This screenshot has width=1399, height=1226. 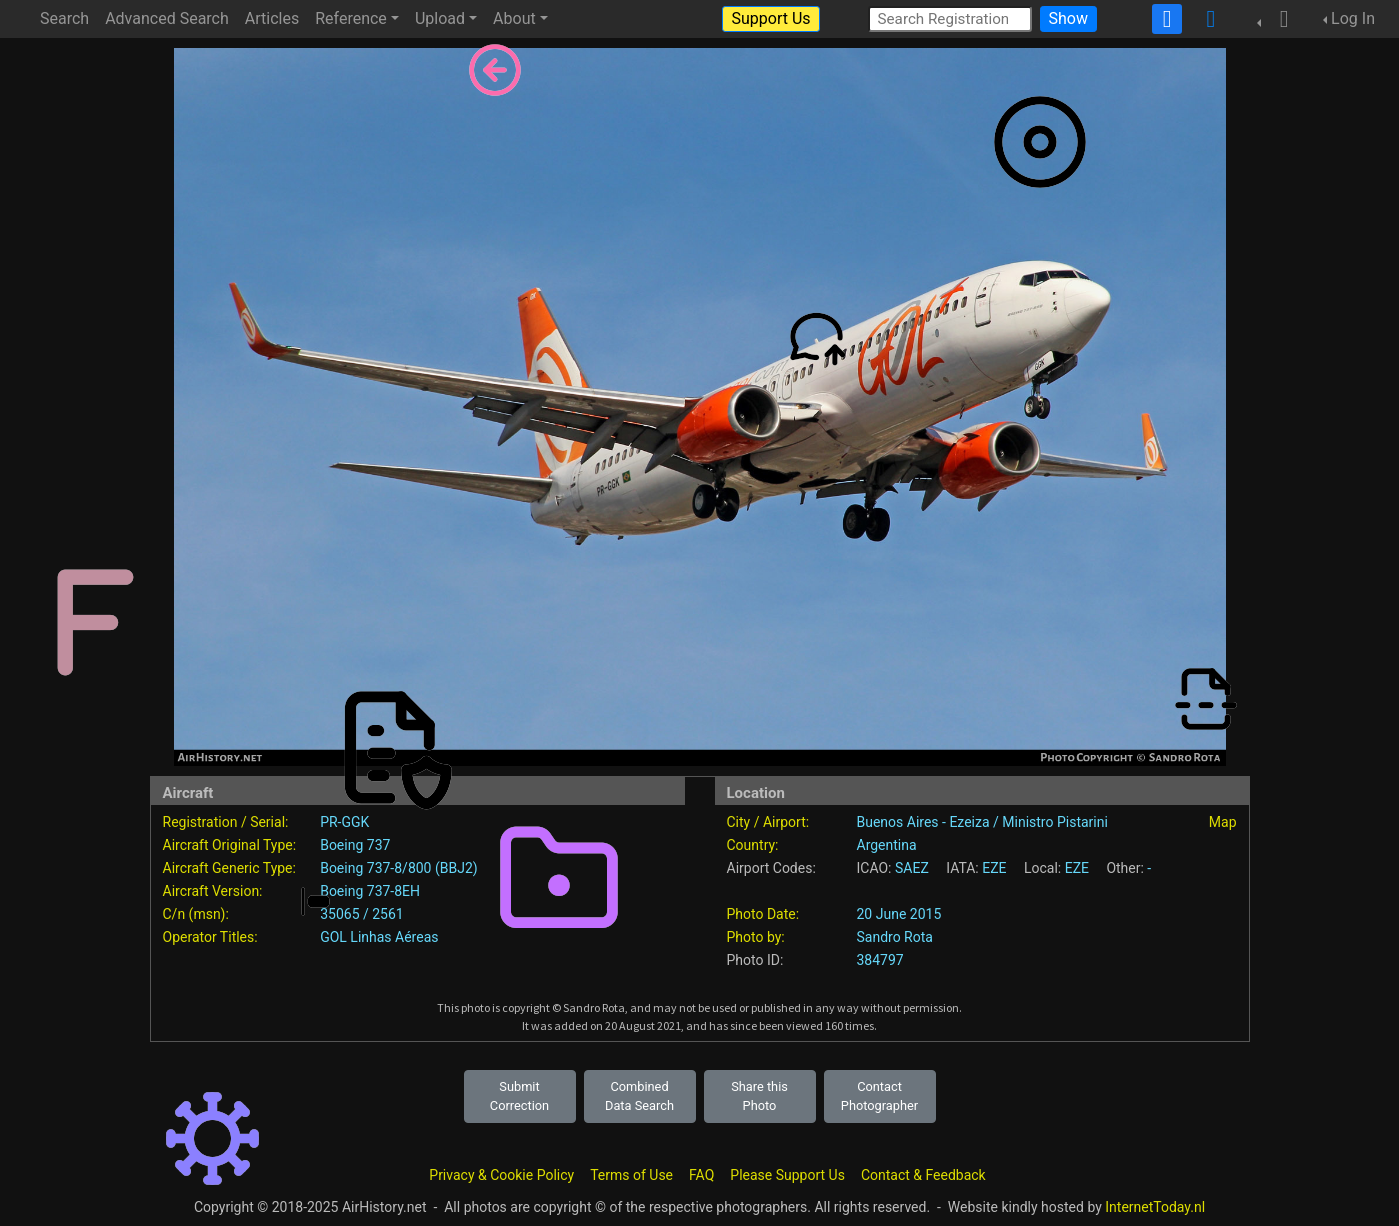 What do you see at coordinates (816, 336) in the screenshot?
I see `send a message` at bounding box center [816, 336].